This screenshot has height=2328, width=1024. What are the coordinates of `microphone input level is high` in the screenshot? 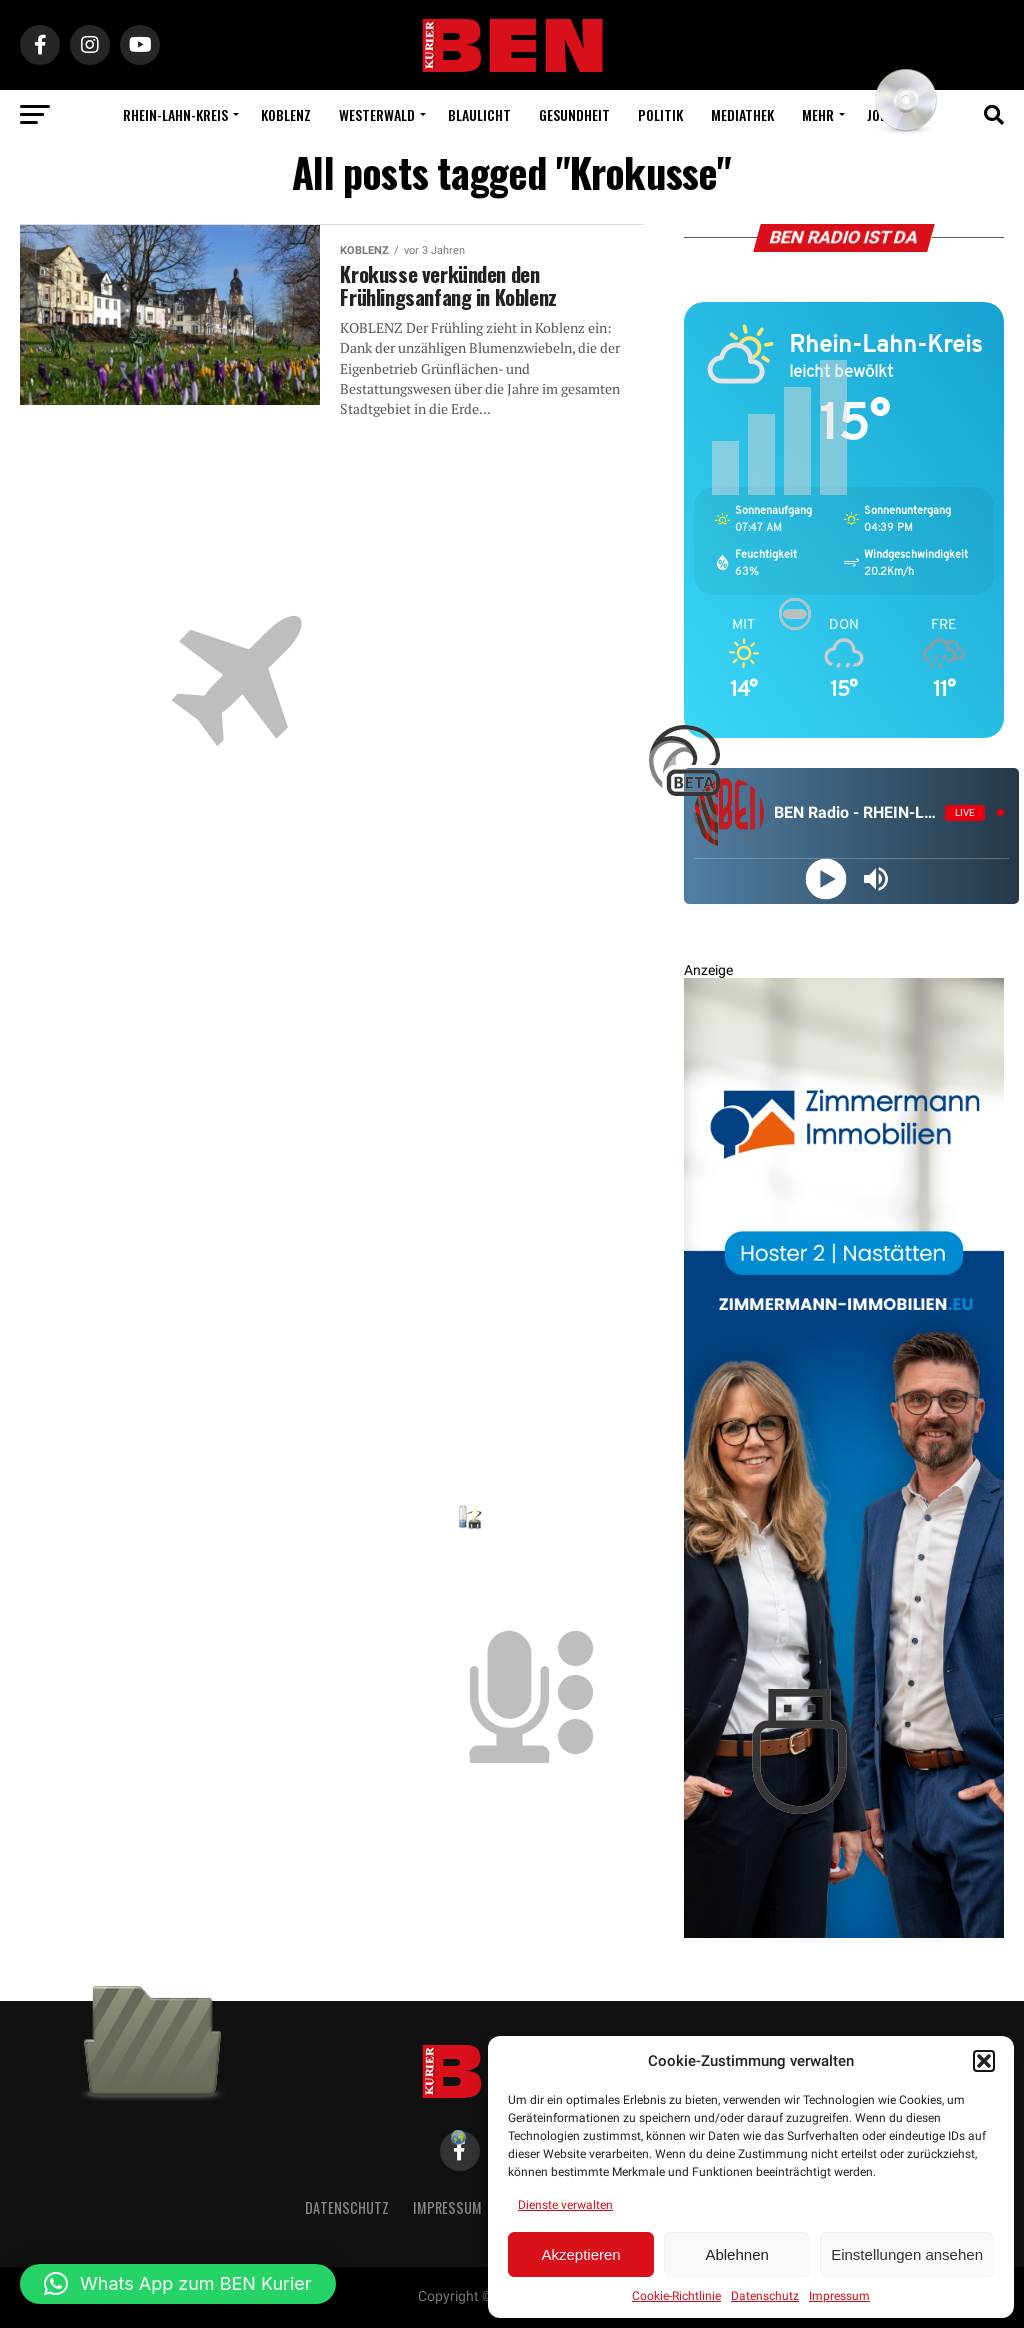 It's located at (531, 1692).